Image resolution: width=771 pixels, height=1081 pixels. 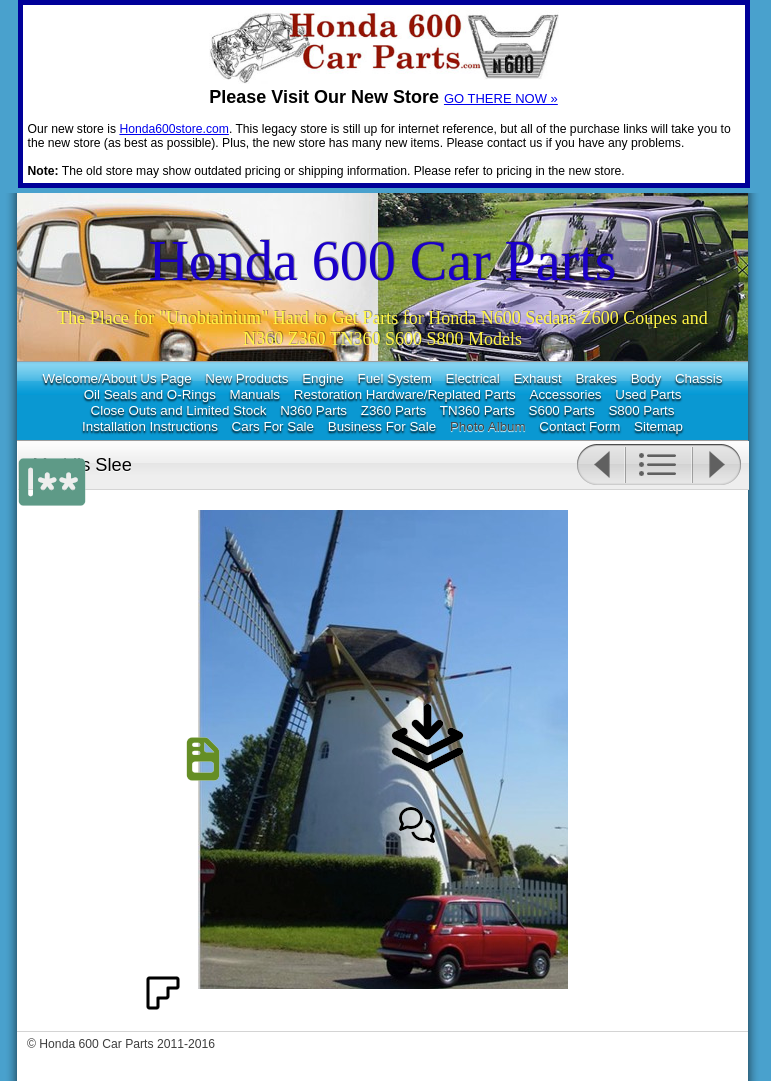 What do you see at coordinates (52, 482) in the screenshot?
I see `enter or manage your password` at bounding box center [52, 482].